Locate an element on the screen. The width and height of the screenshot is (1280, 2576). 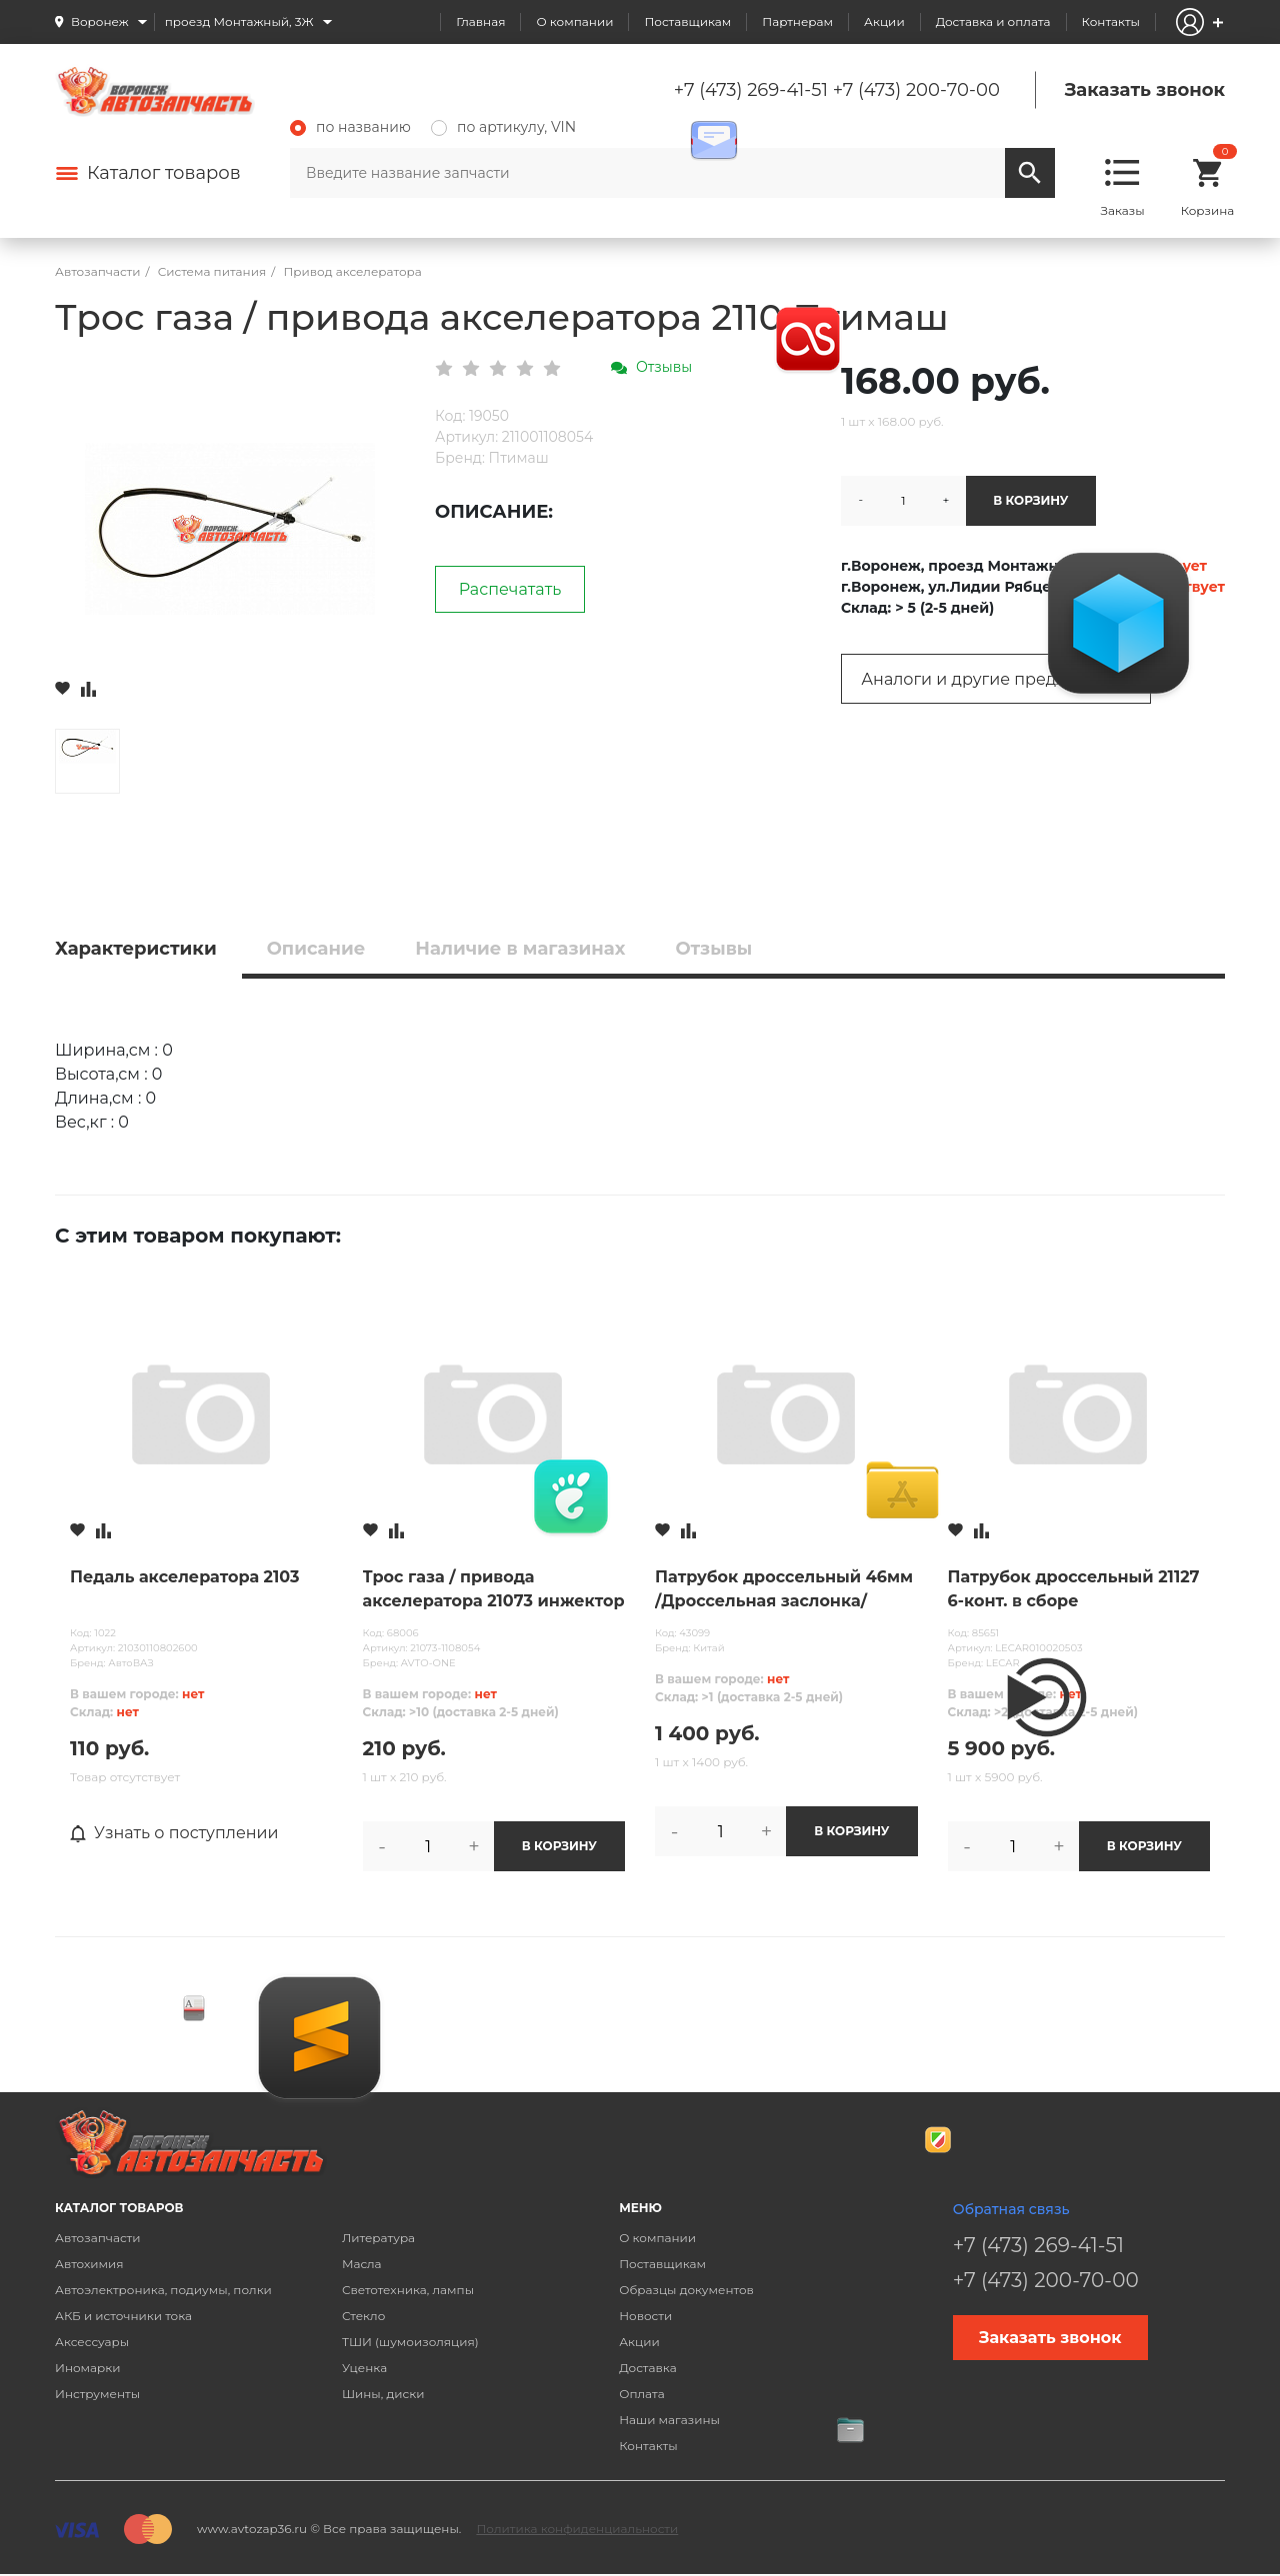
open the Last.fm app is located at coordinates (808, 339).